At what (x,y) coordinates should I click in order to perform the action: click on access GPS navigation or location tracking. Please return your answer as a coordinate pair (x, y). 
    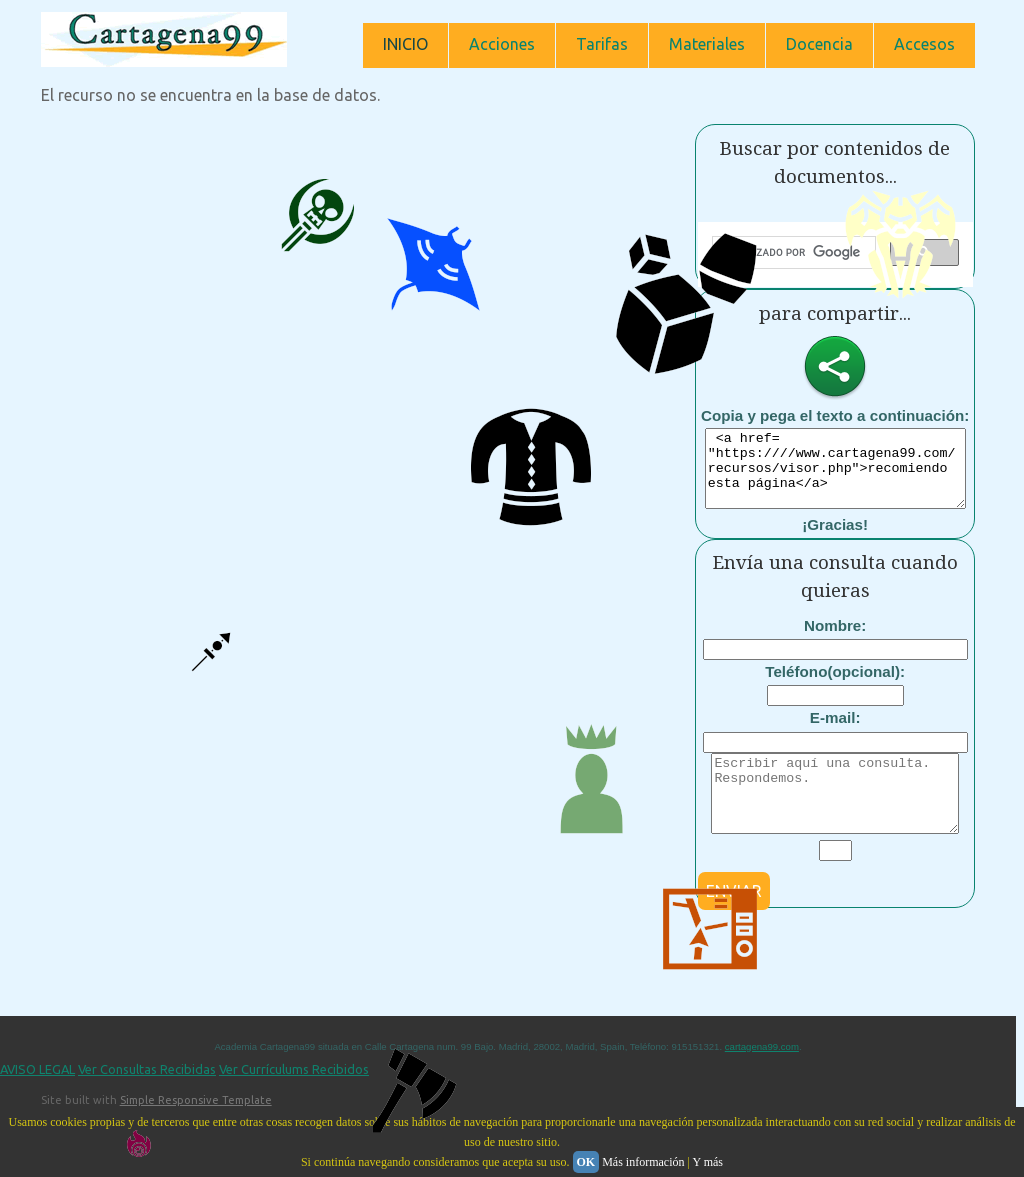
    Looking at the image, I should click on (710, 929).